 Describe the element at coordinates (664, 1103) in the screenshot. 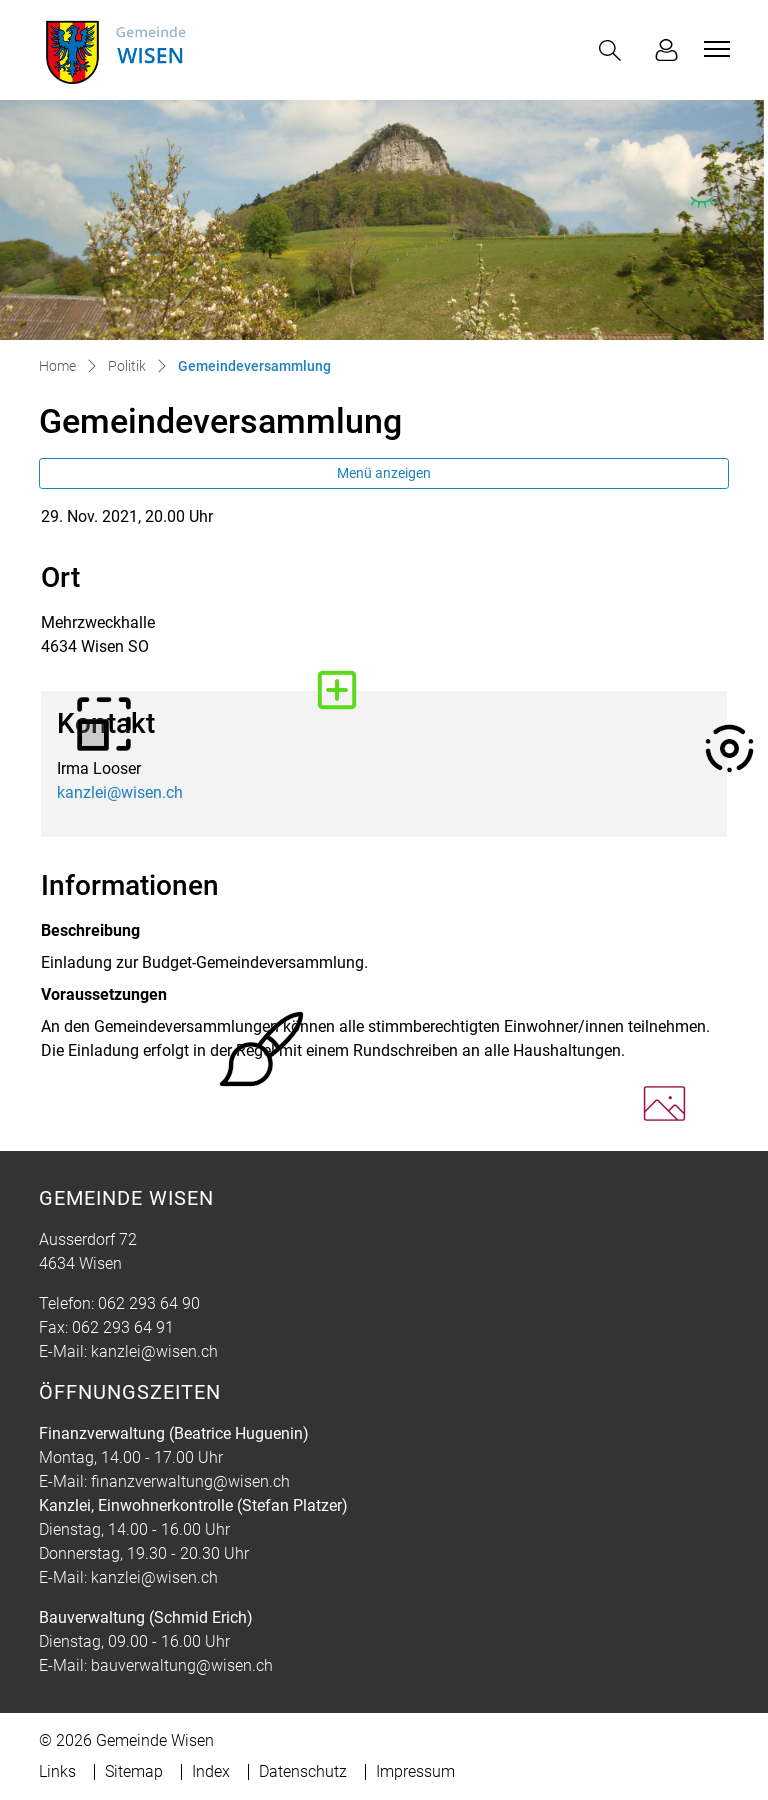

I see `view or browse photos` at that location.